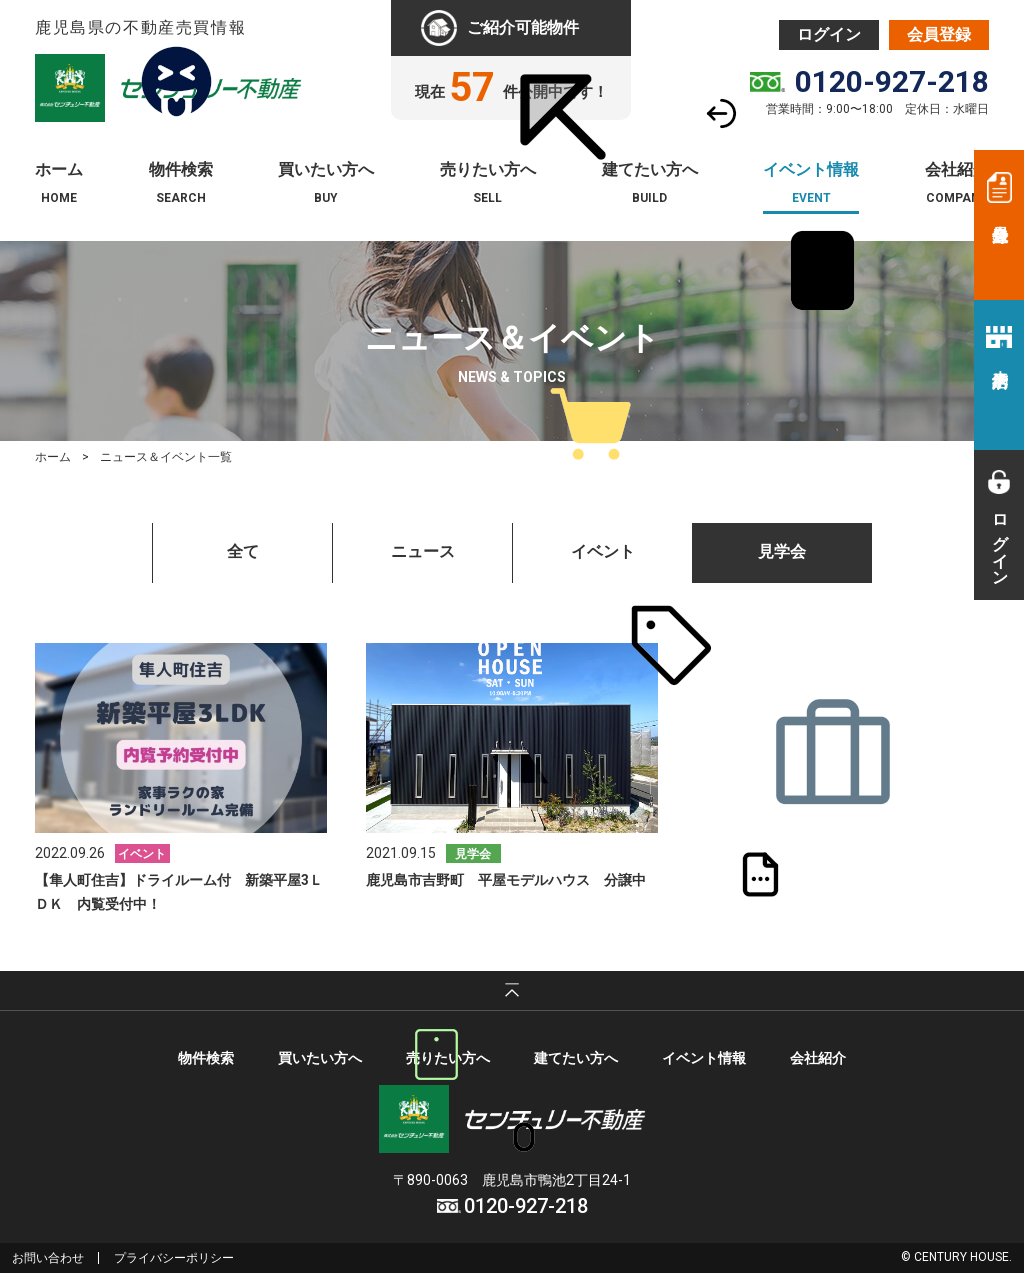 The image size is (1024, 1273). What do you see at coordinates (760, 874) in the screenshot?
I see `view file details or more options` at bounding box center [760, 874].